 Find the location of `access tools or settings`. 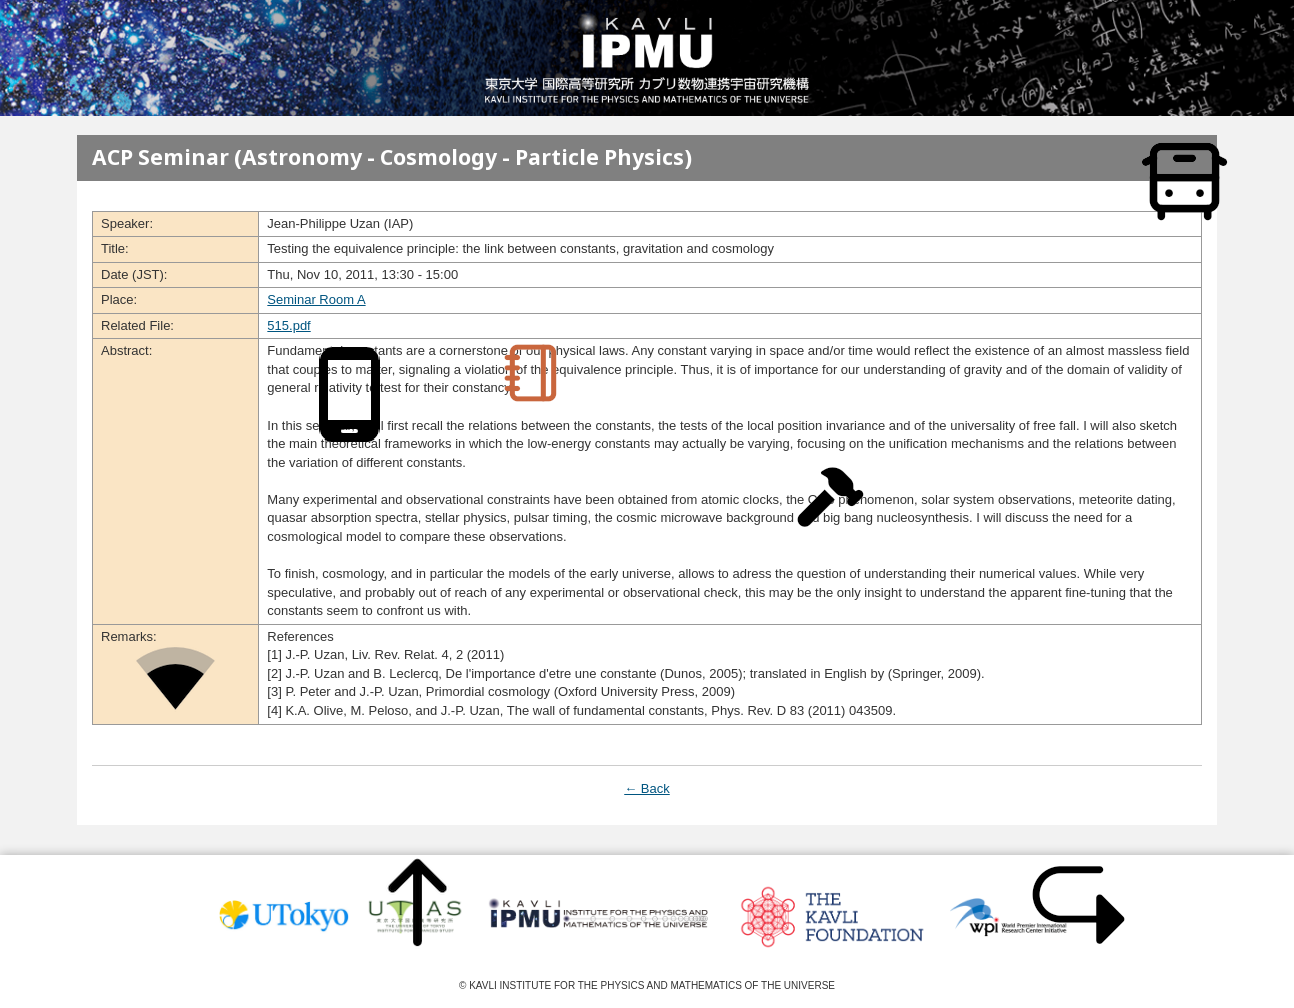

access tools or settings is located at coordinates (830, 498).